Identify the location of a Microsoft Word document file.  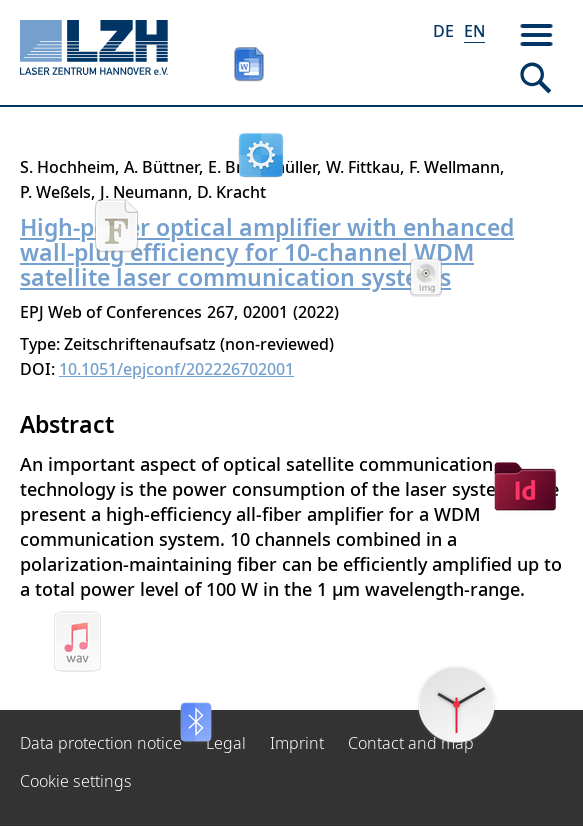
(249, 64).